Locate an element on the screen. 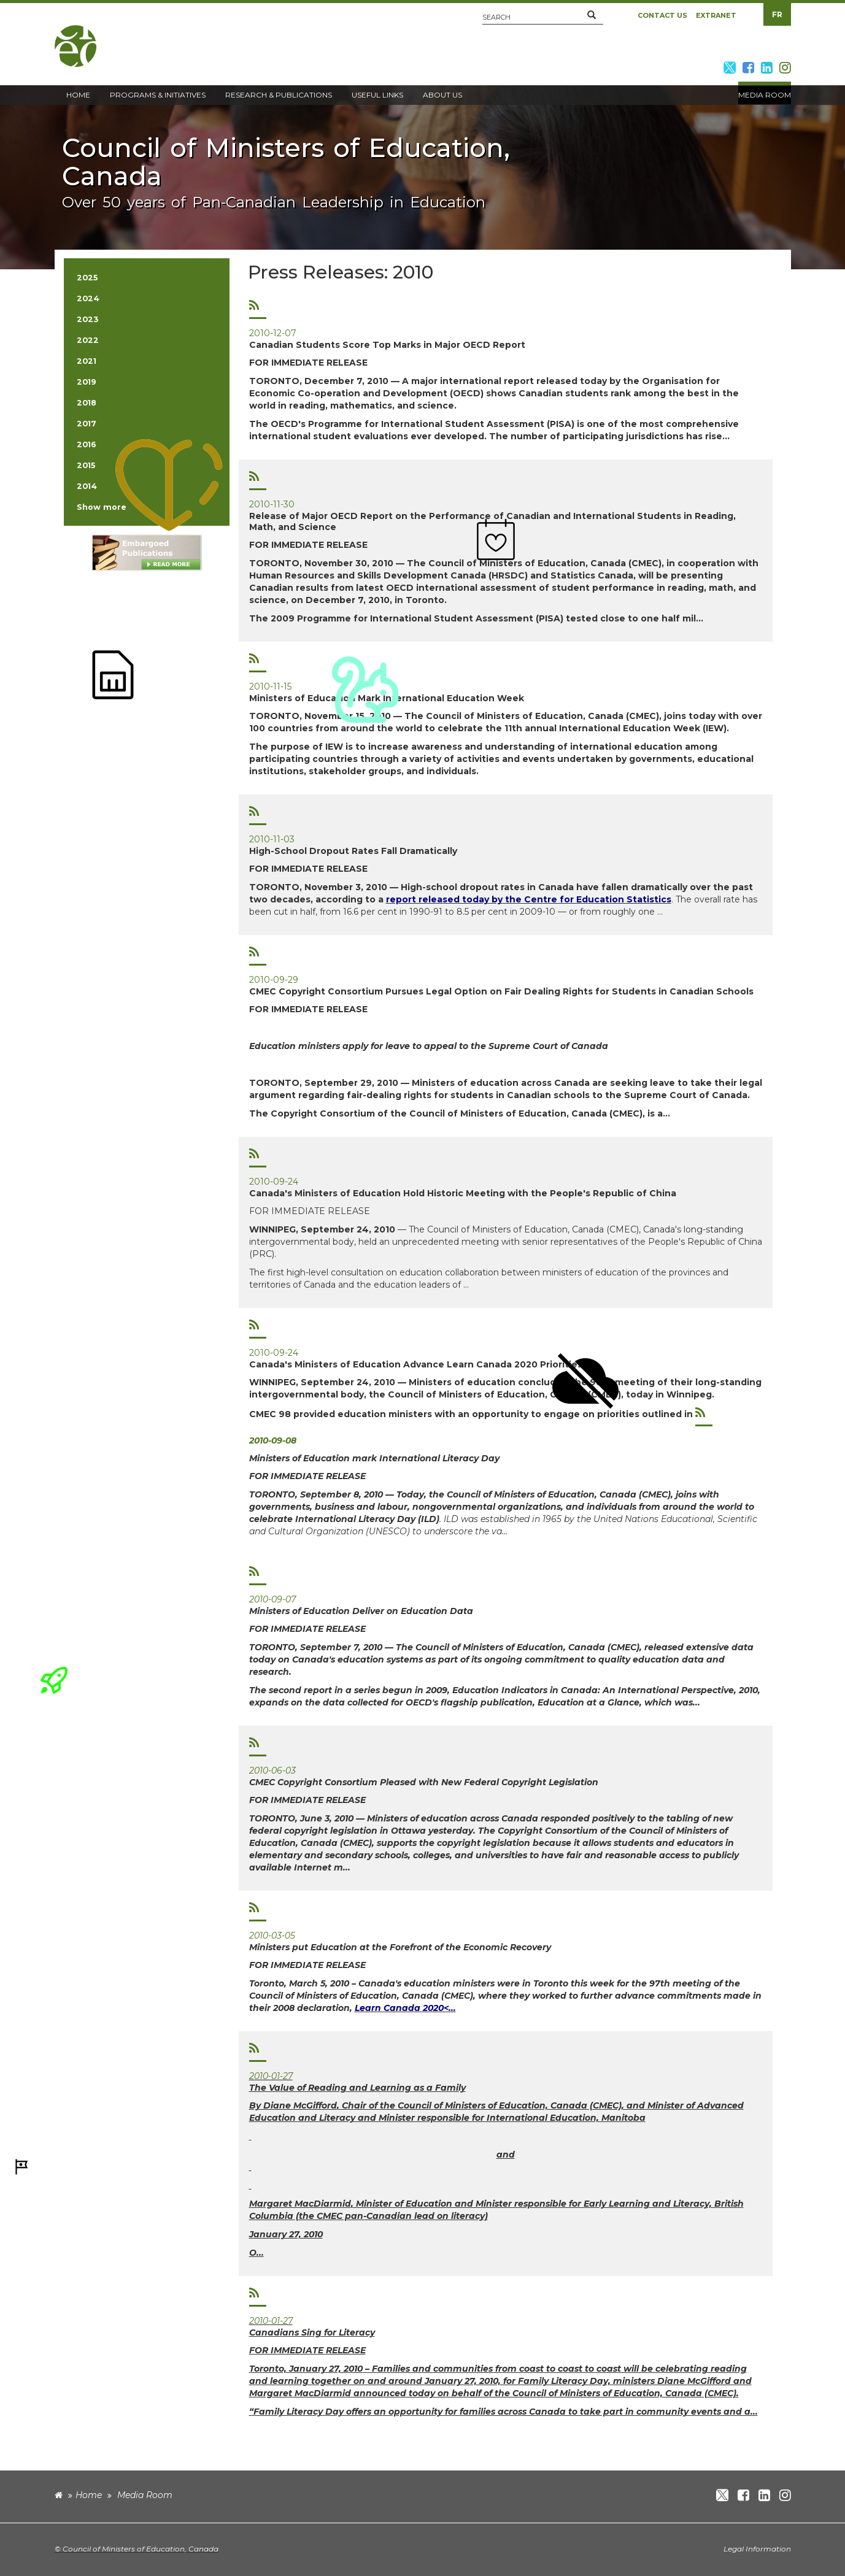 This screenshot has width=845, height=2576. manage sim card settings is located at coordinates (113, 675).